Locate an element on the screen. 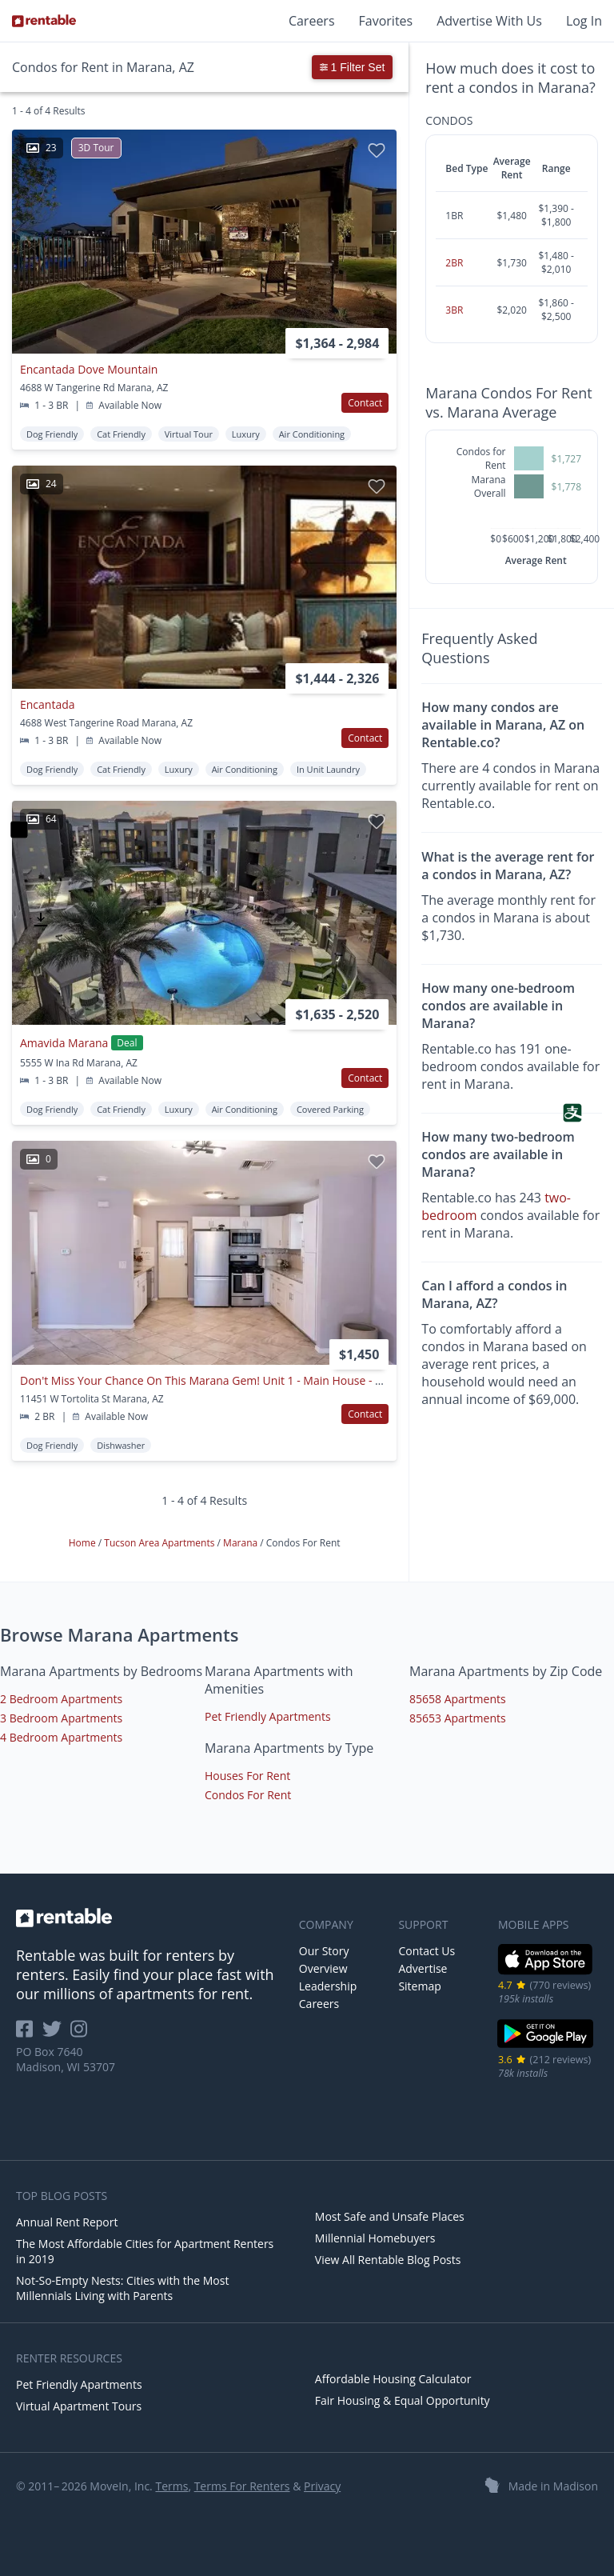  download file to device is located at coordinates (41, 919).